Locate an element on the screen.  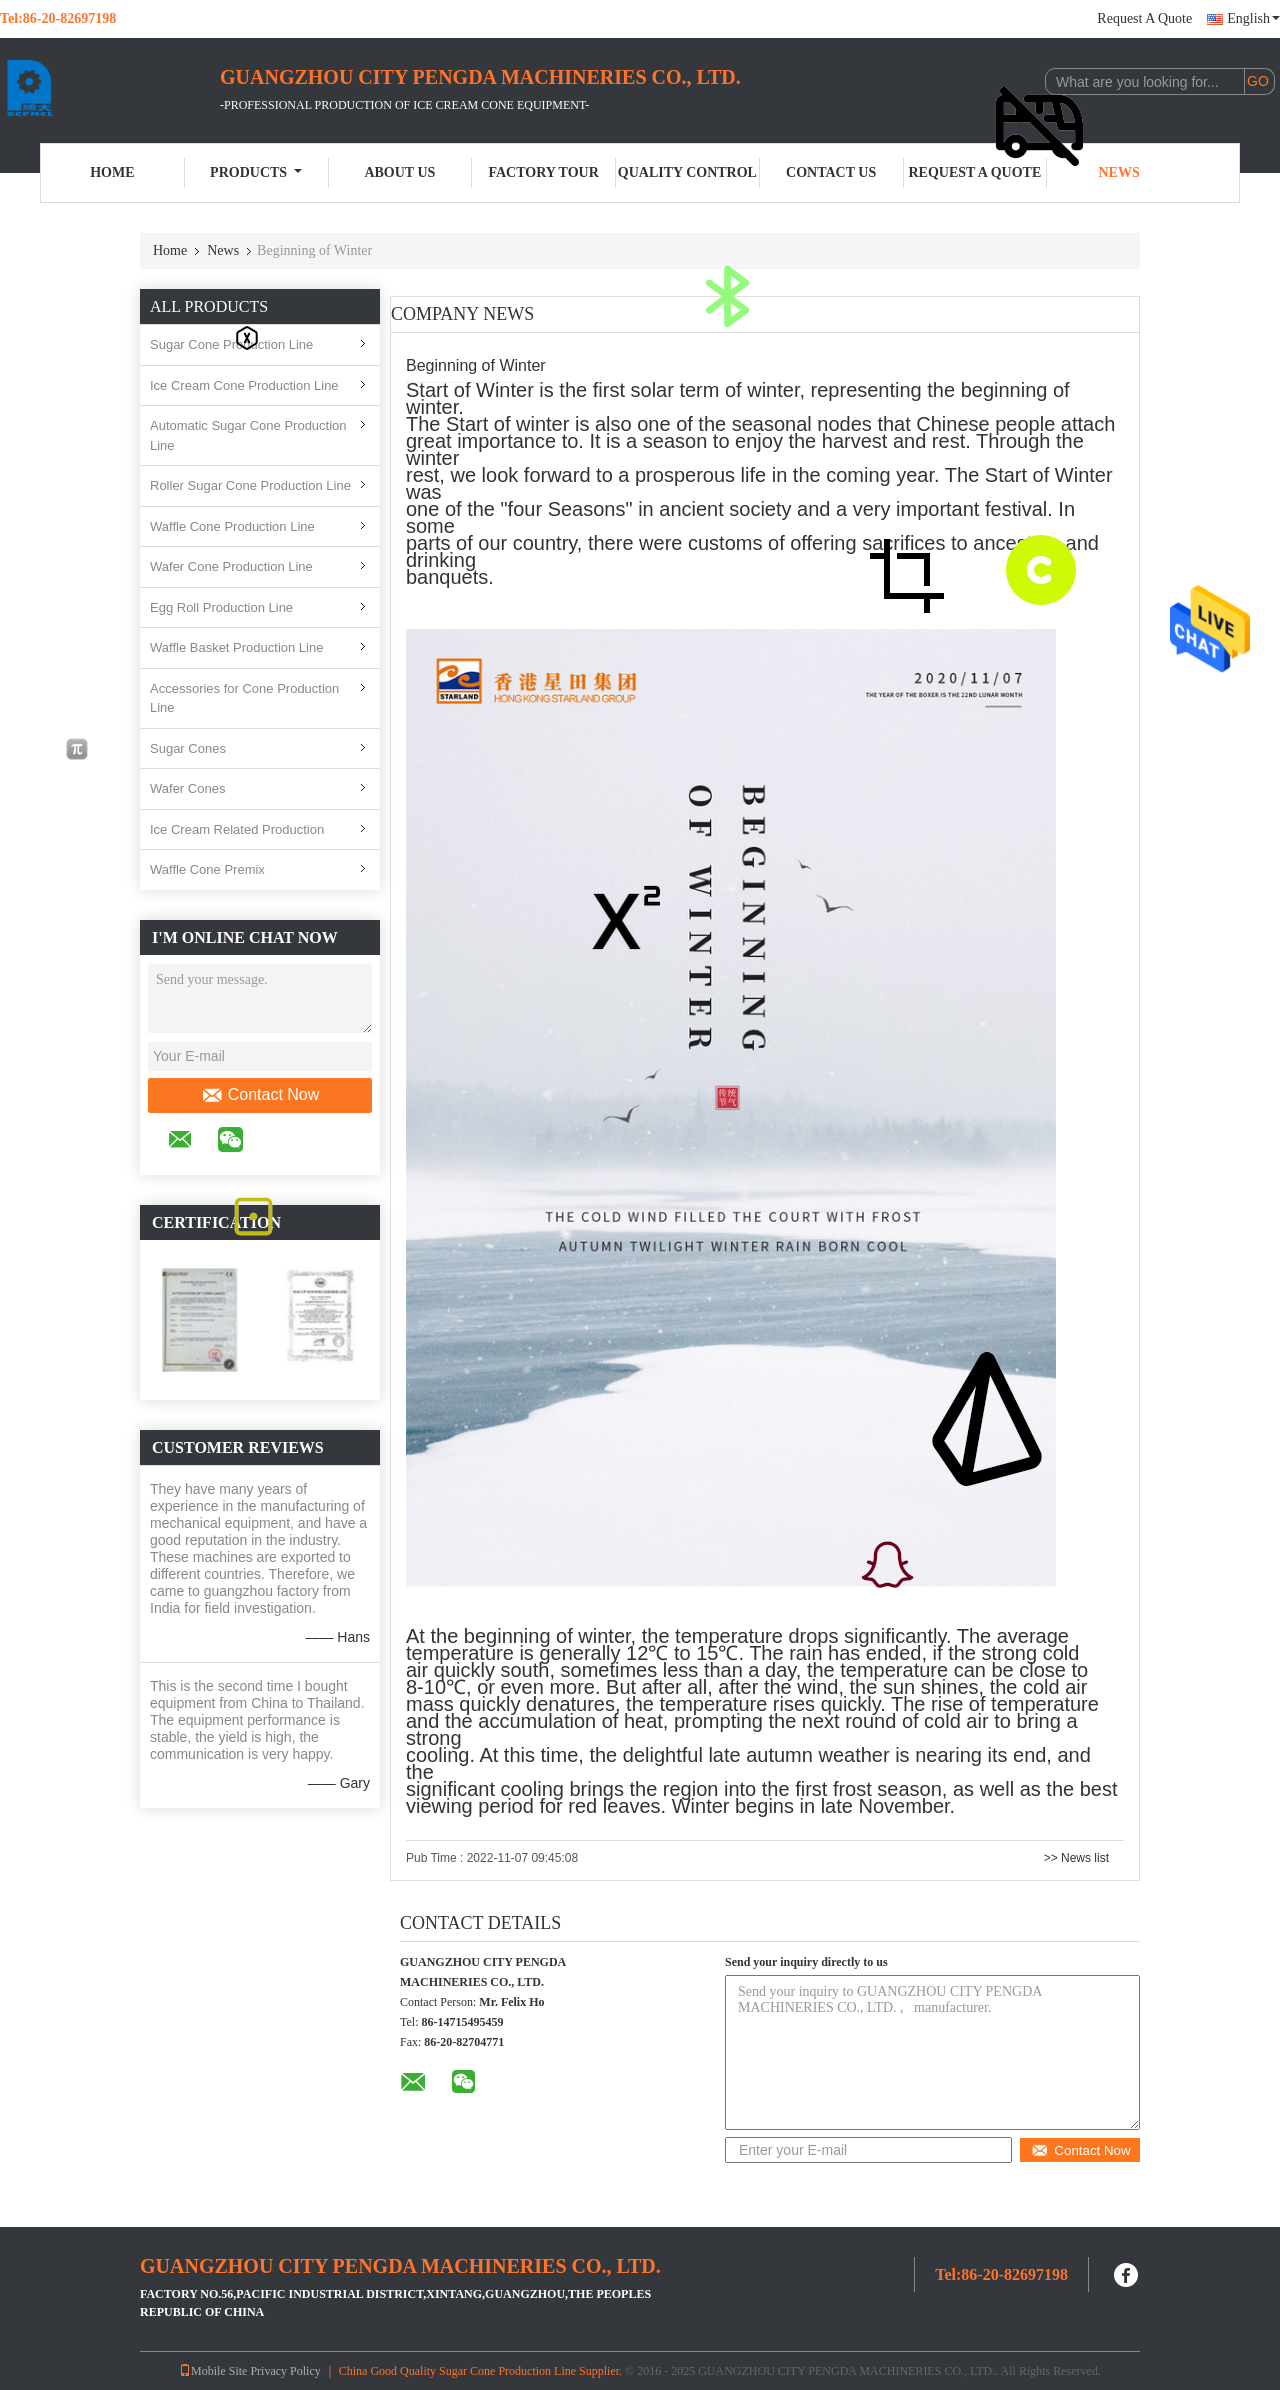
prisma database ORM logo is located at coordinates (987, 1419).